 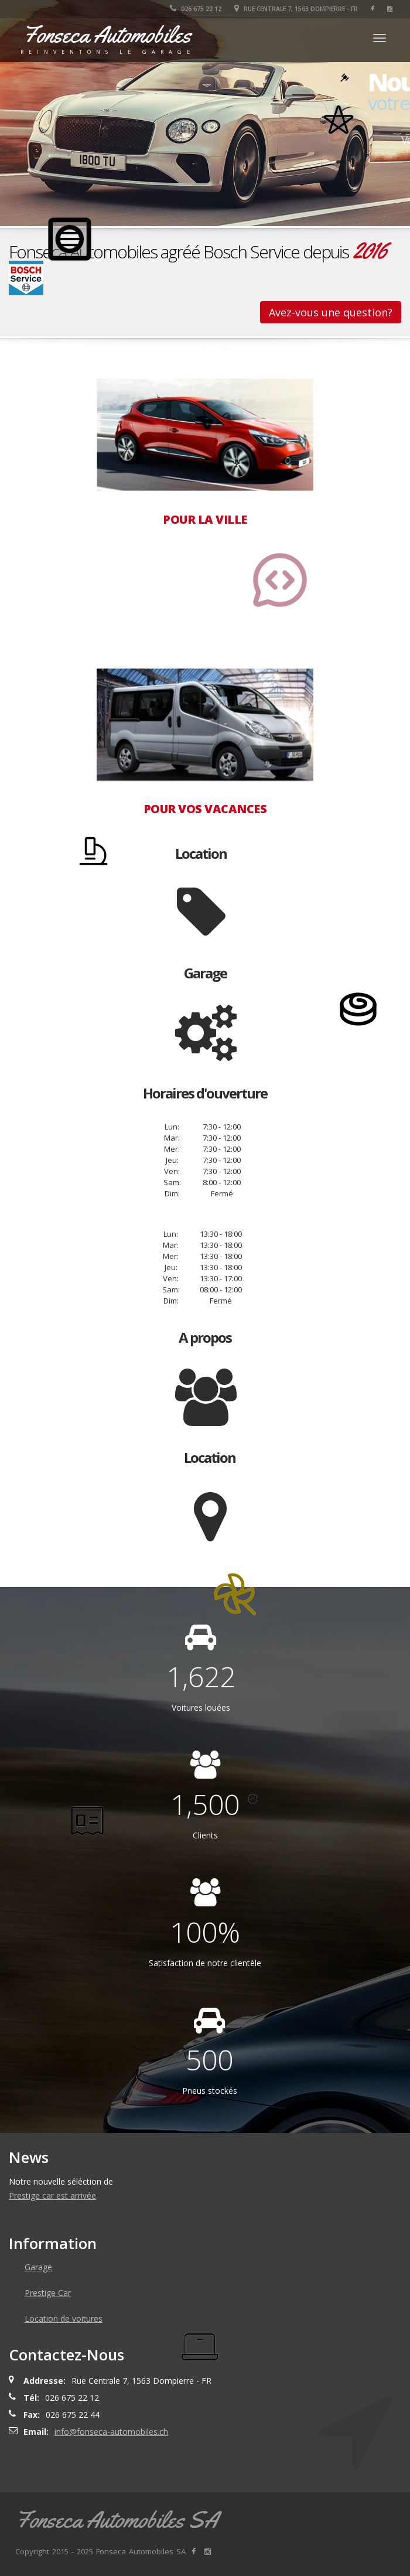 What do you see at coordinates (235, 1595) in the screenshot?
I see `decorative or playful element indicating fun or whimsy` at bounding box center [235, 1595].